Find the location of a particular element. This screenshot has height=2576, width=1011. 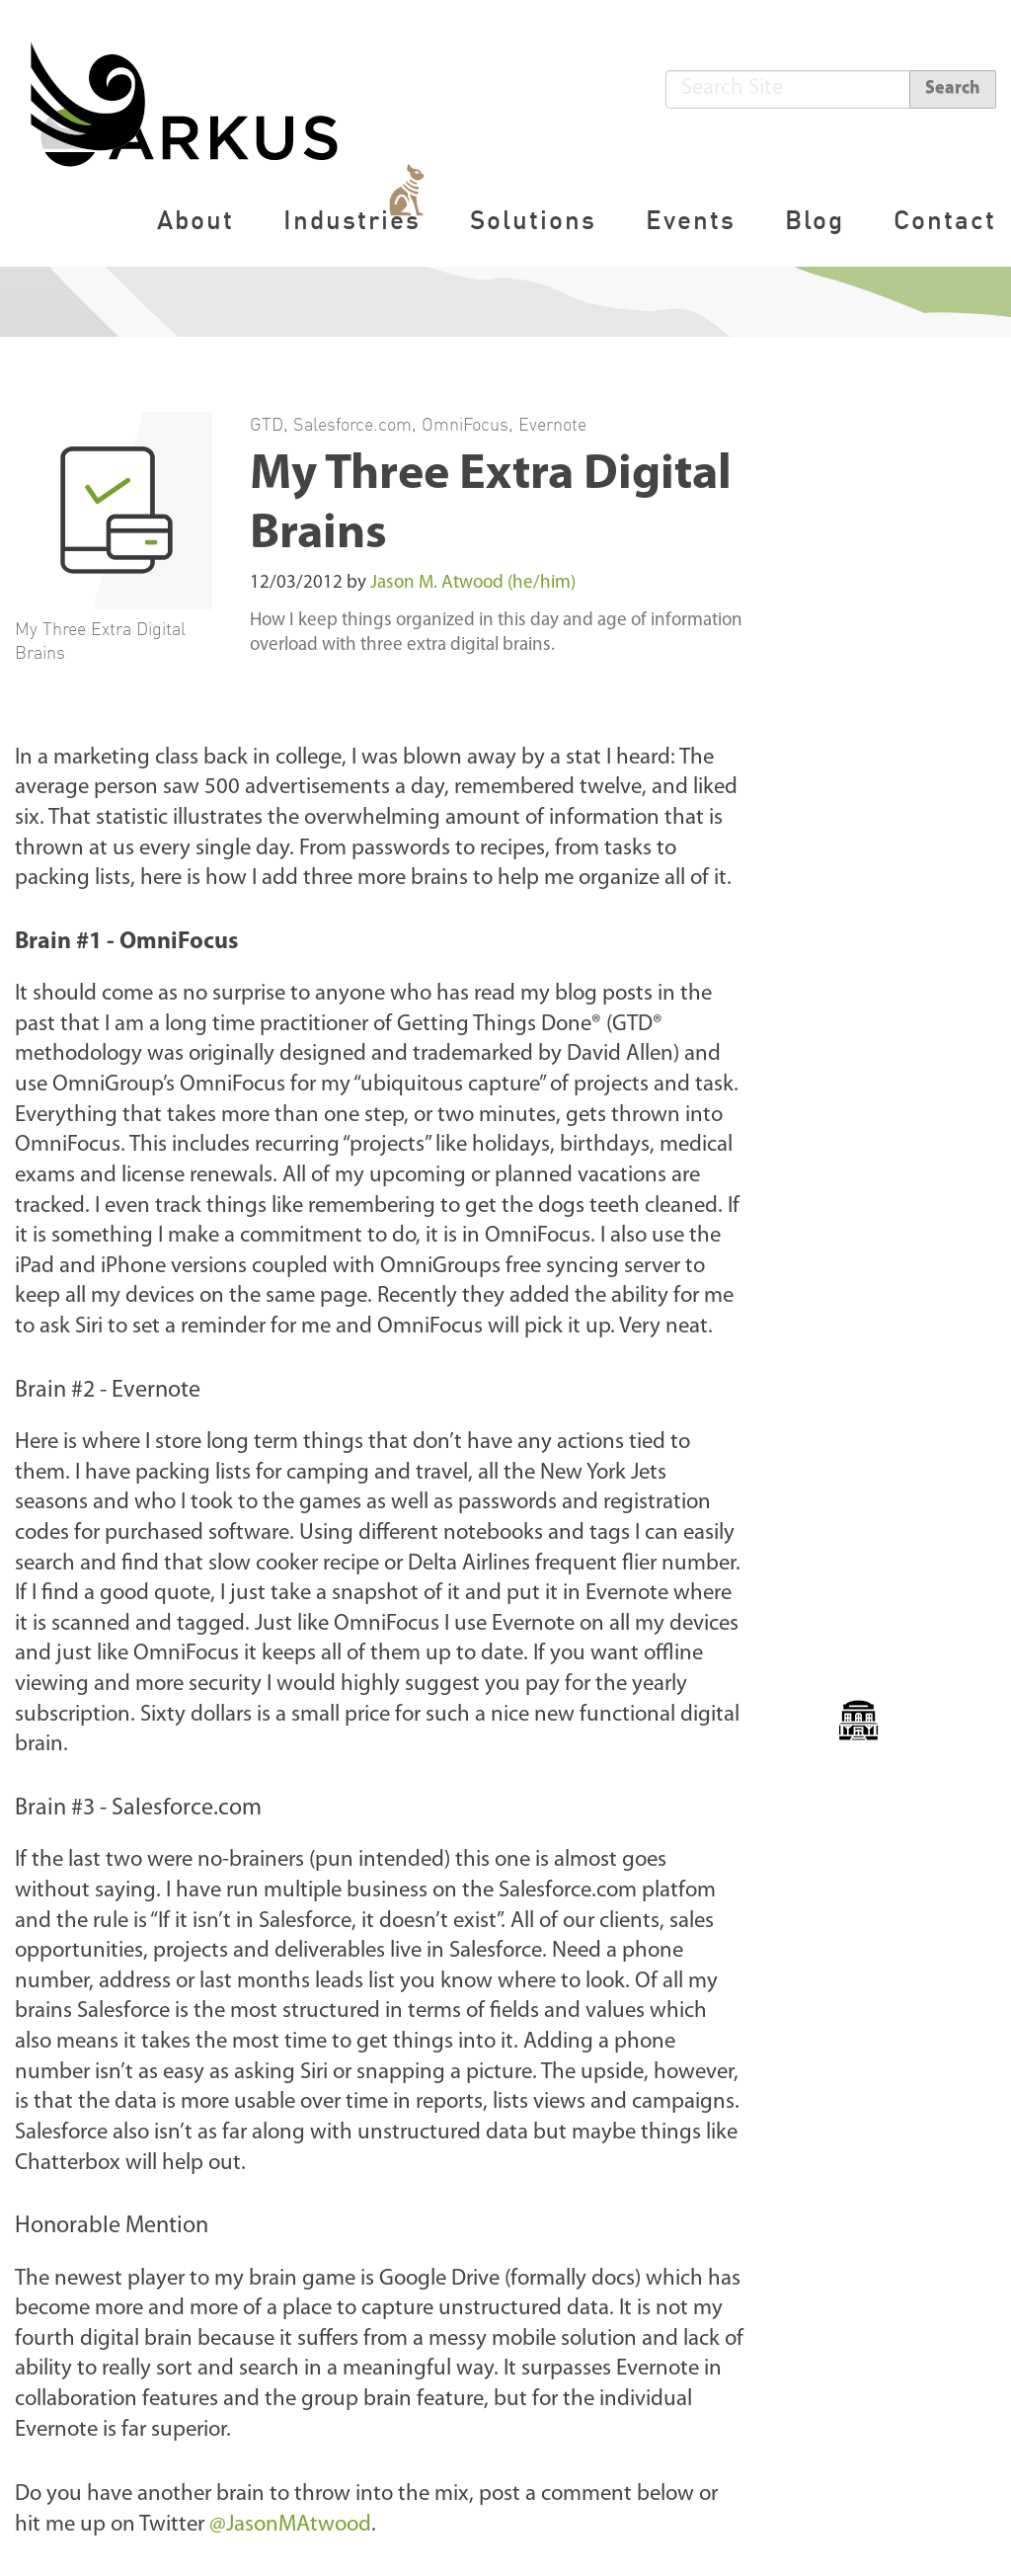

access Egyptian mythology content or games is located at coordinates (407, 190).